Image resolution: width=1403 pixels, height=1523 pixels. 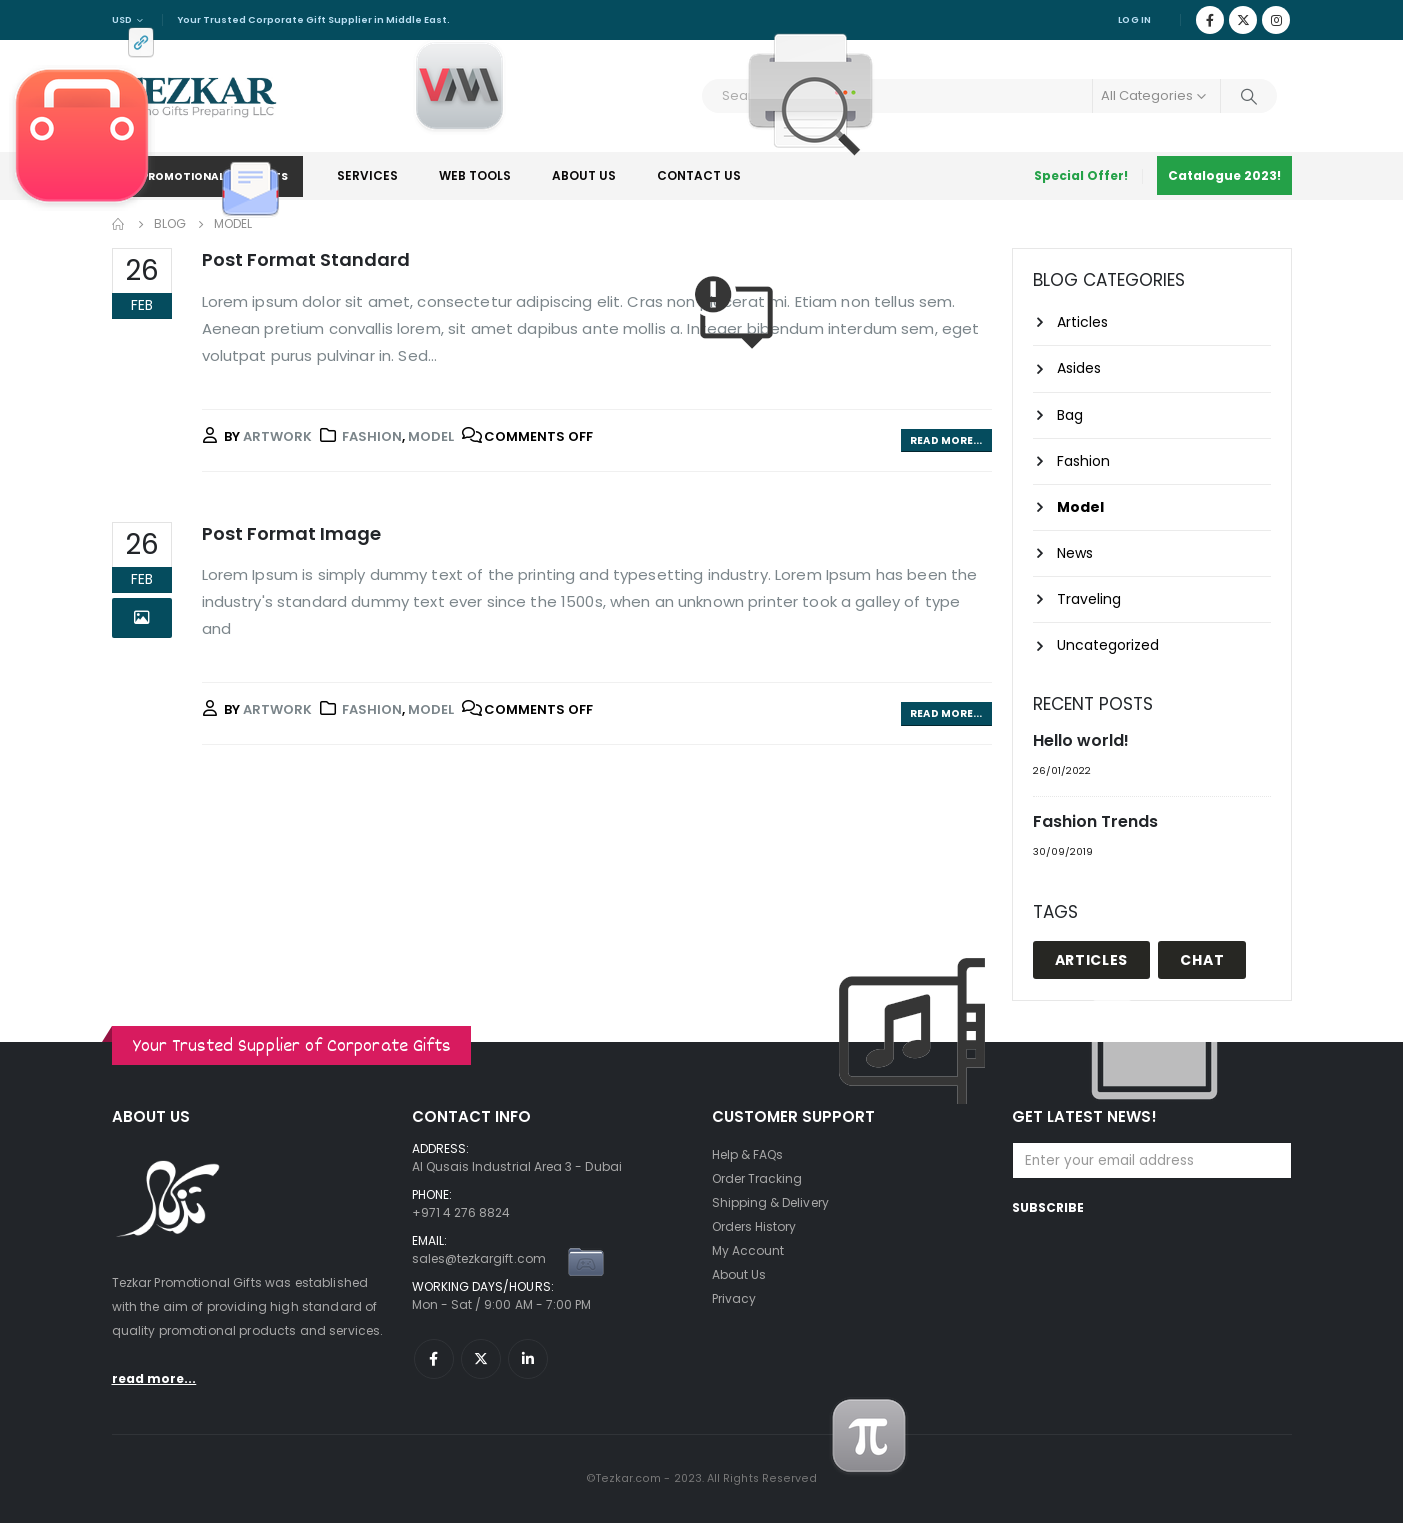 I want to click on open your games folder, so click(x=586, y=1262).